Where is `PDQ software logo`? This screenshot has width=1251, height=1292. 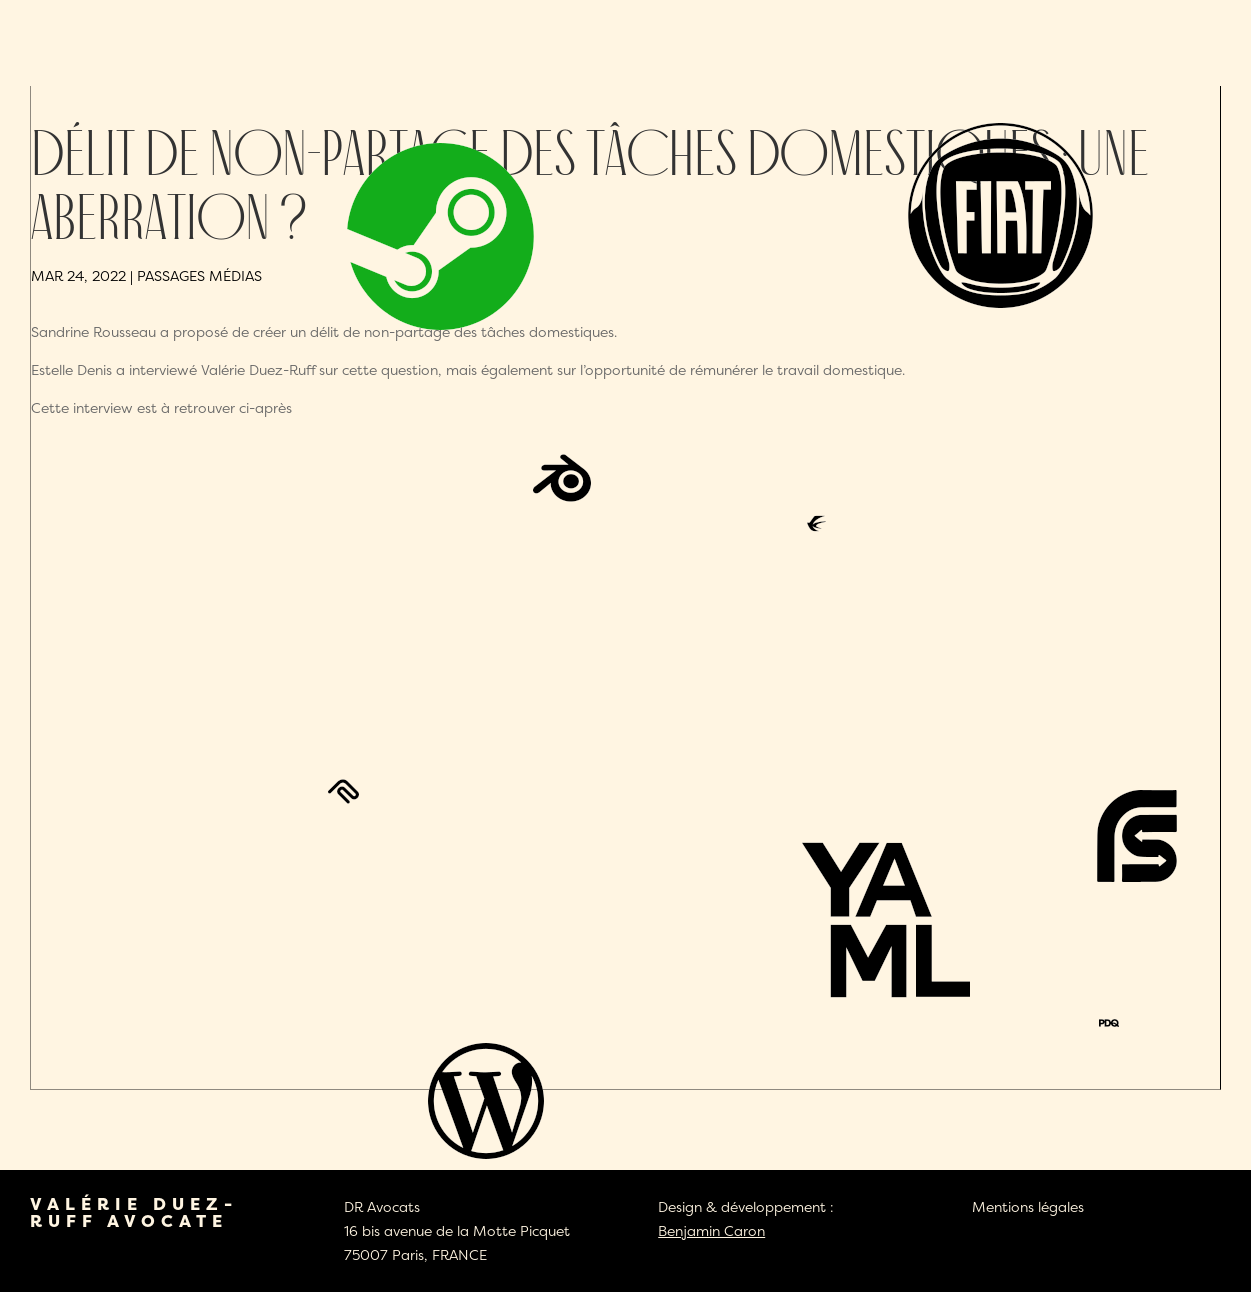
PDQ software logo is located at coordinates (1109, 1023).